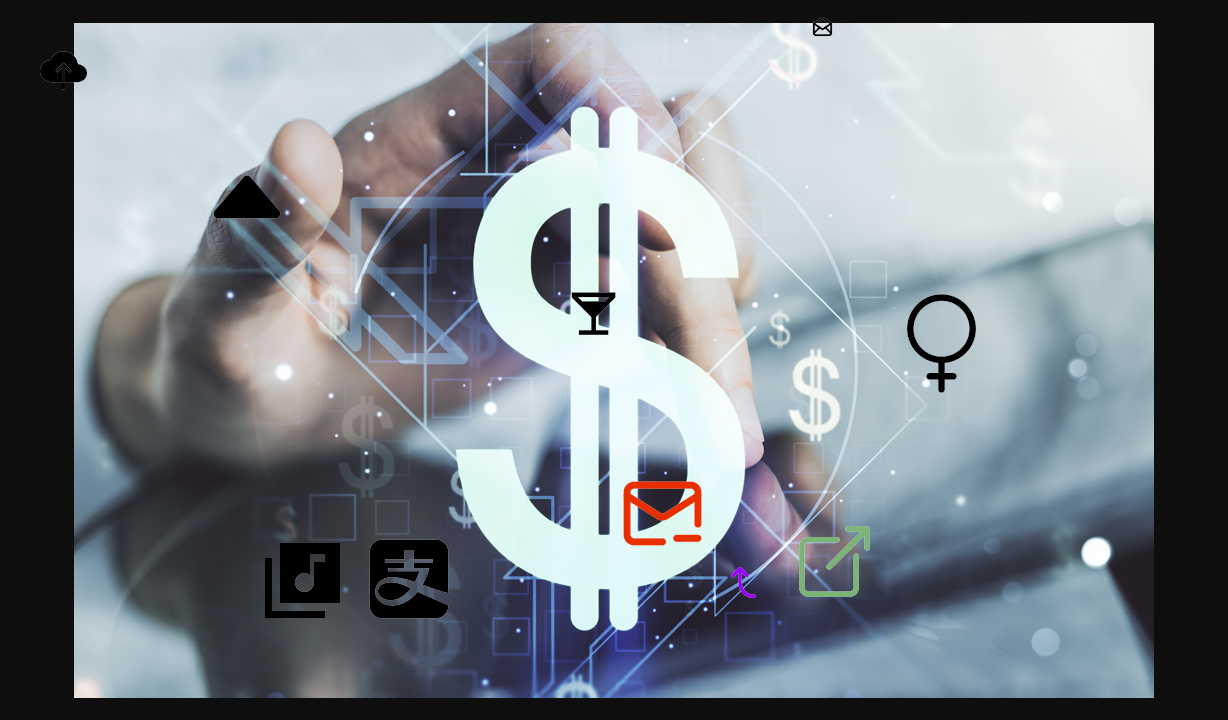  What do you see at coordinates (593, 313) in the screenshot?
I see `browse wine or cocktail menu` at bounding box center [593, 313].